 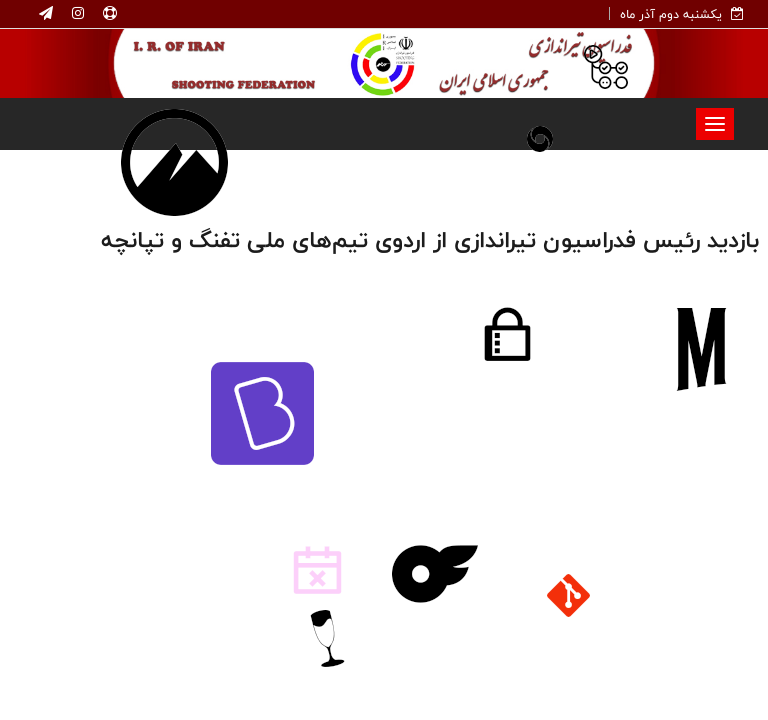 I want to click on wine compatibility layer application logo, so click(x=327, y=638).